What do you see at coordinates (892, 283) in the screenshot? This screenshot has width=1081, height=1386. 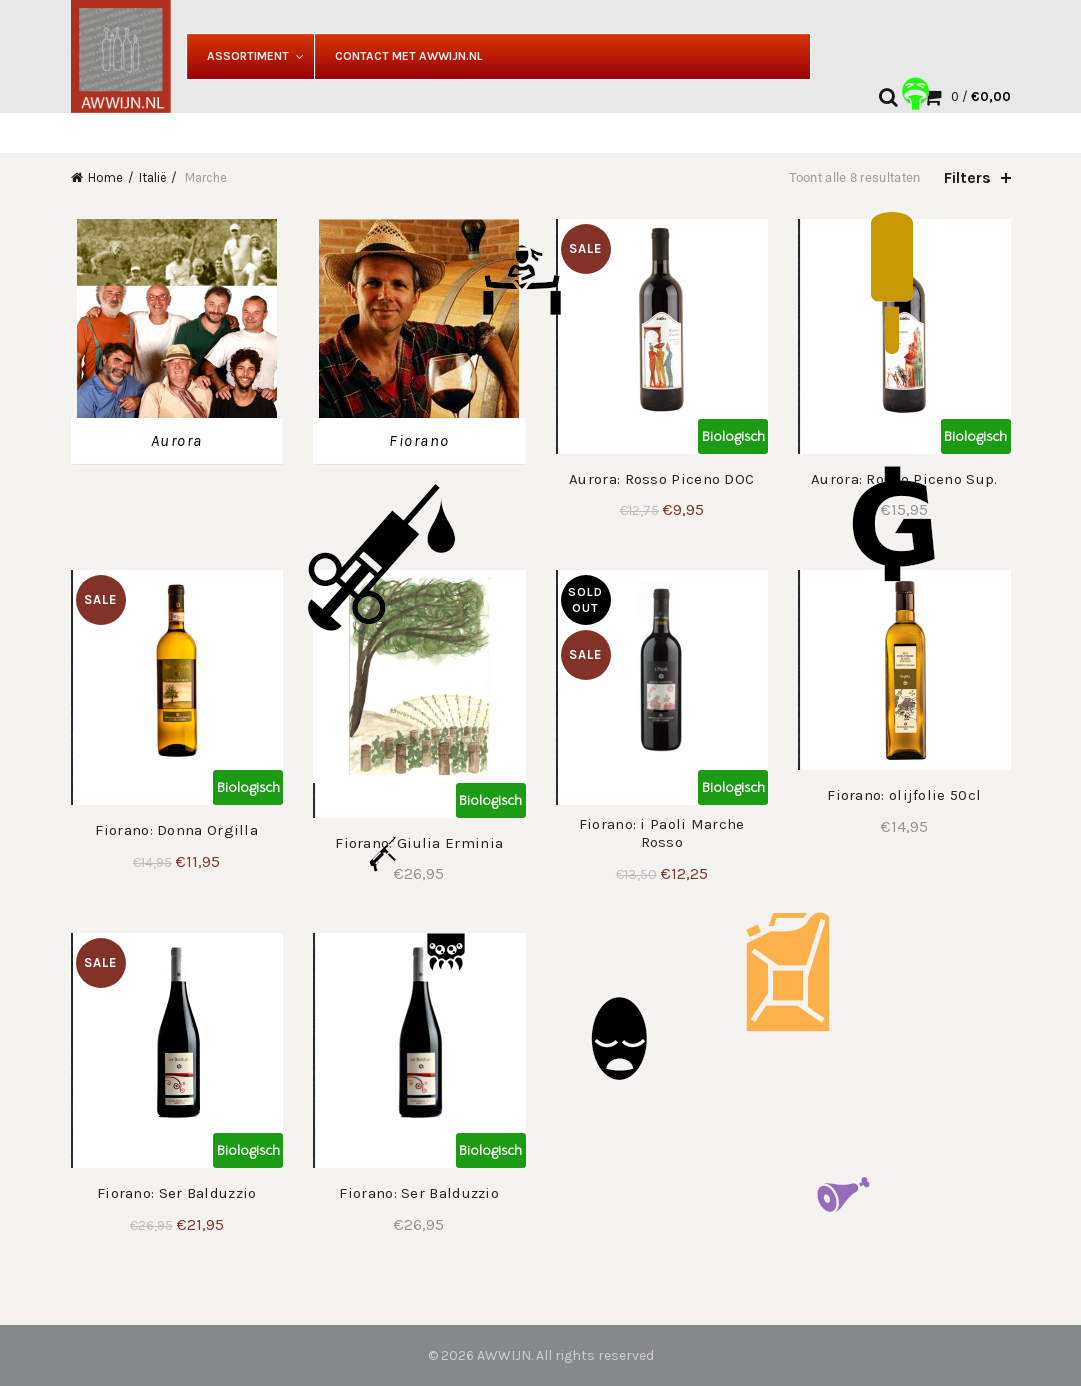 I see `select ice pop or popsicle treat` at bounding box center [892, 283].